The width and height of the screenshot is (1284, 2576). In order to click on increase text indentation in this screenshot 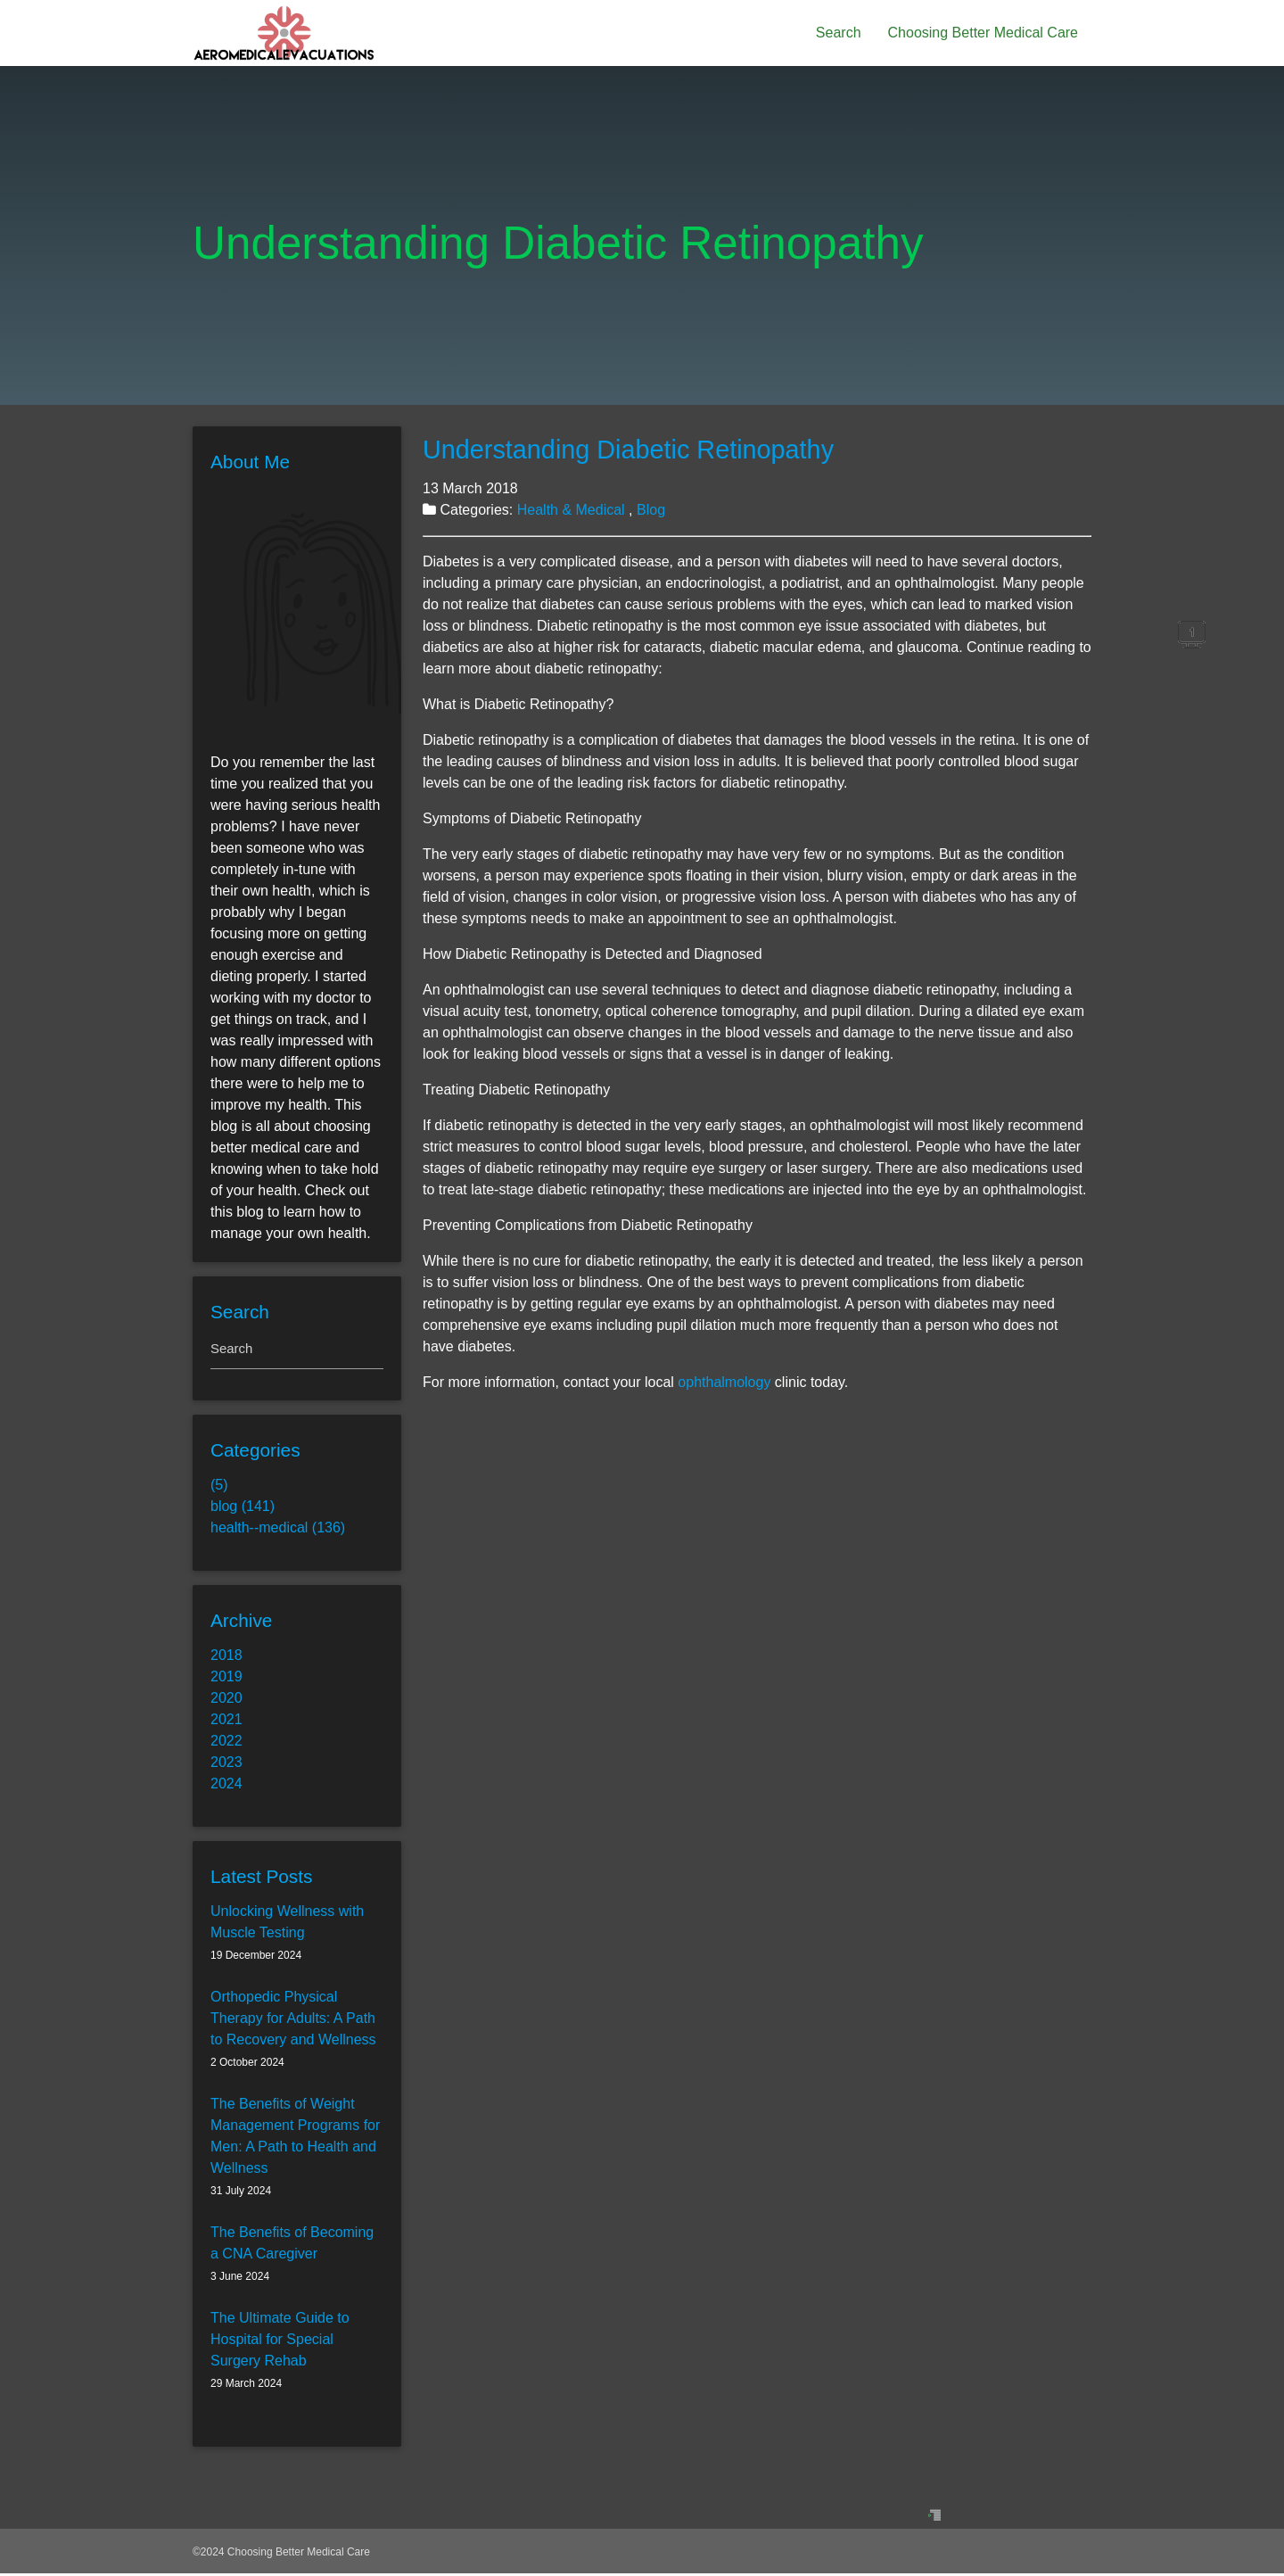, I will do `click(934, 2514)`.